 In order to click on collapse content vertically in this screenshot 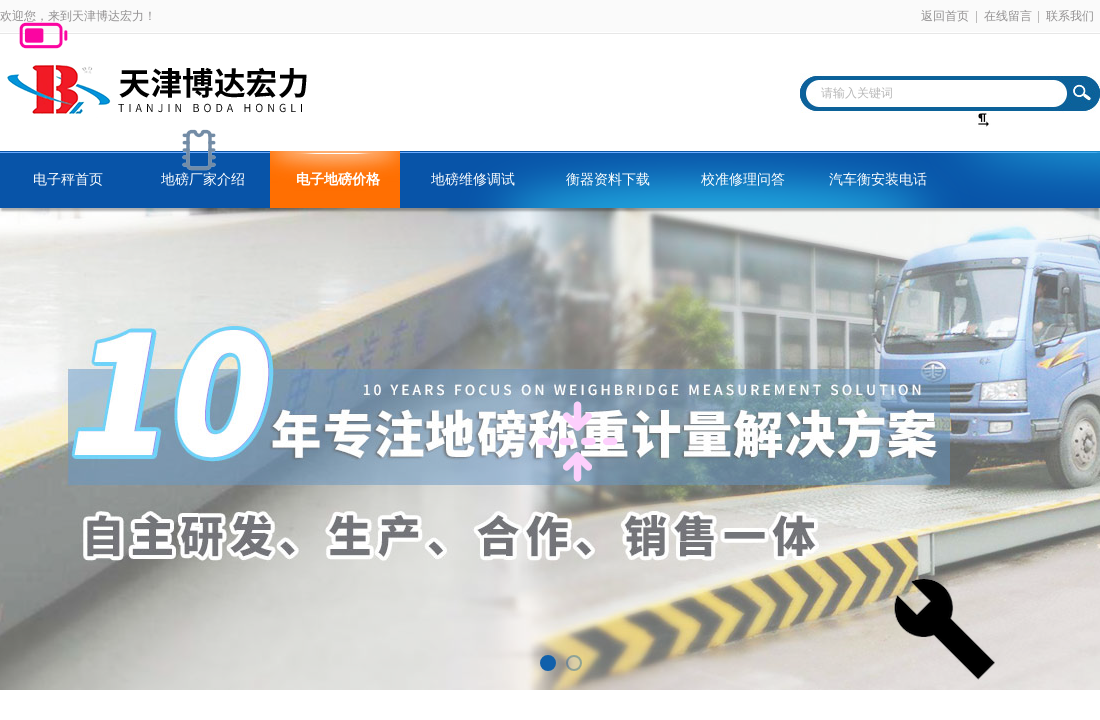, I will do `click(577, 441)`.